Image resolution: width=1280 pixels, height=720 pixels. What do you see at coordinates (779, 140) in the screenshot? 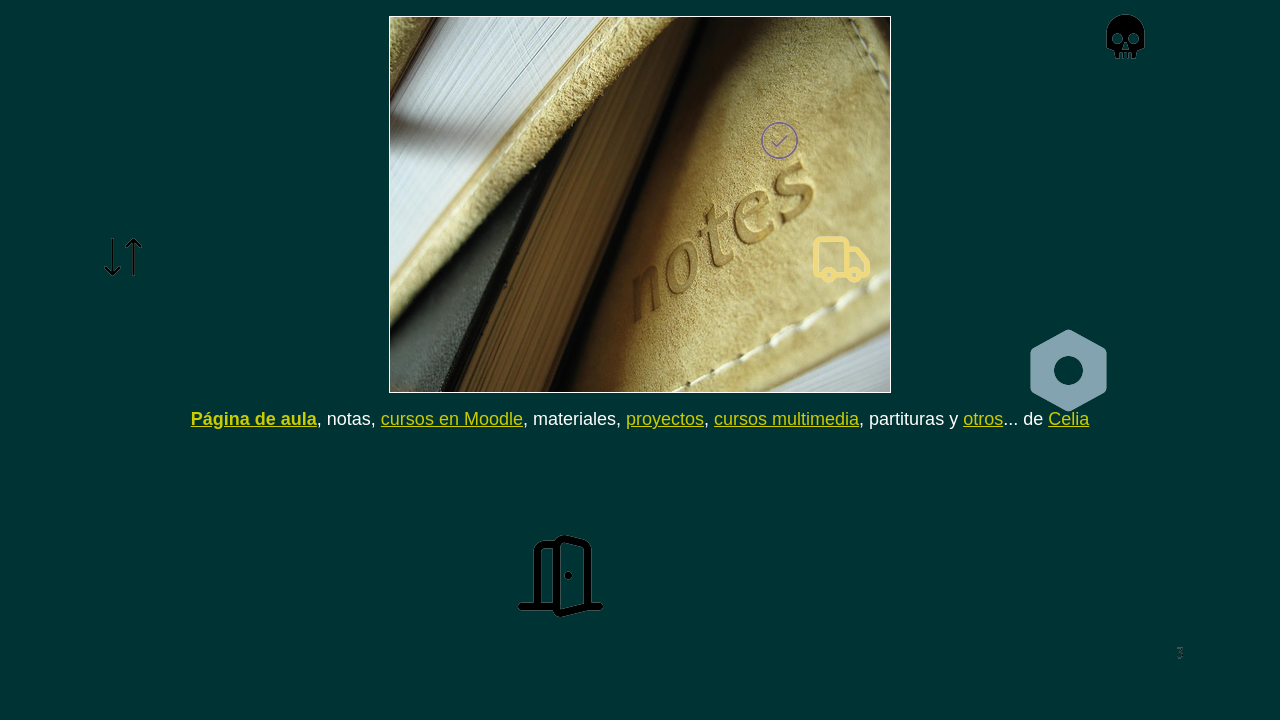
I see `indicates task or action completed successfully` at bounding box center [779, 140].